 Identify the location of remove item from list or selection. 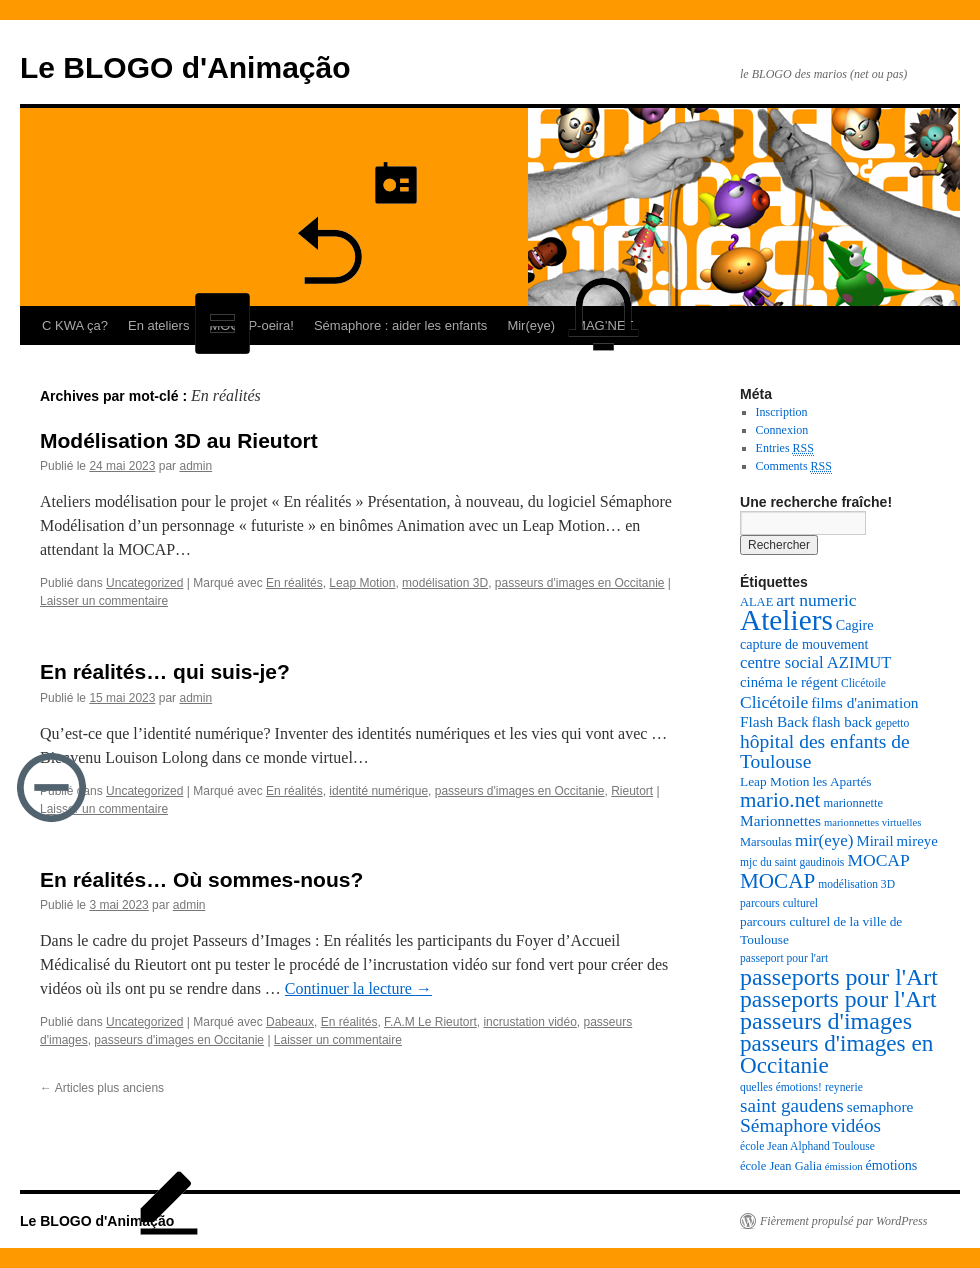
(51, 787).